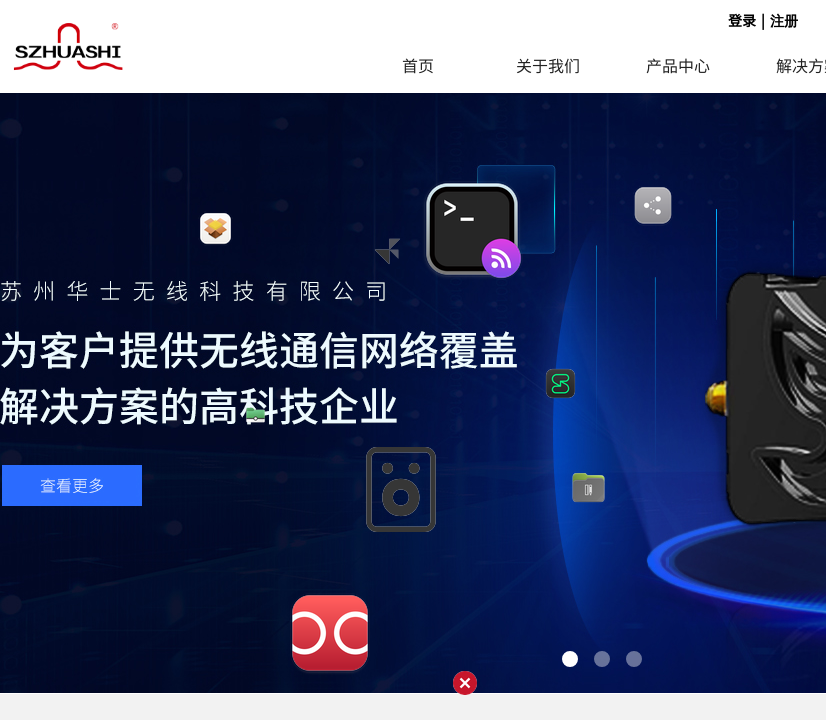 This screenshot has width=826, height=720. I want to click on open session private messenger app, so click(560, 383).